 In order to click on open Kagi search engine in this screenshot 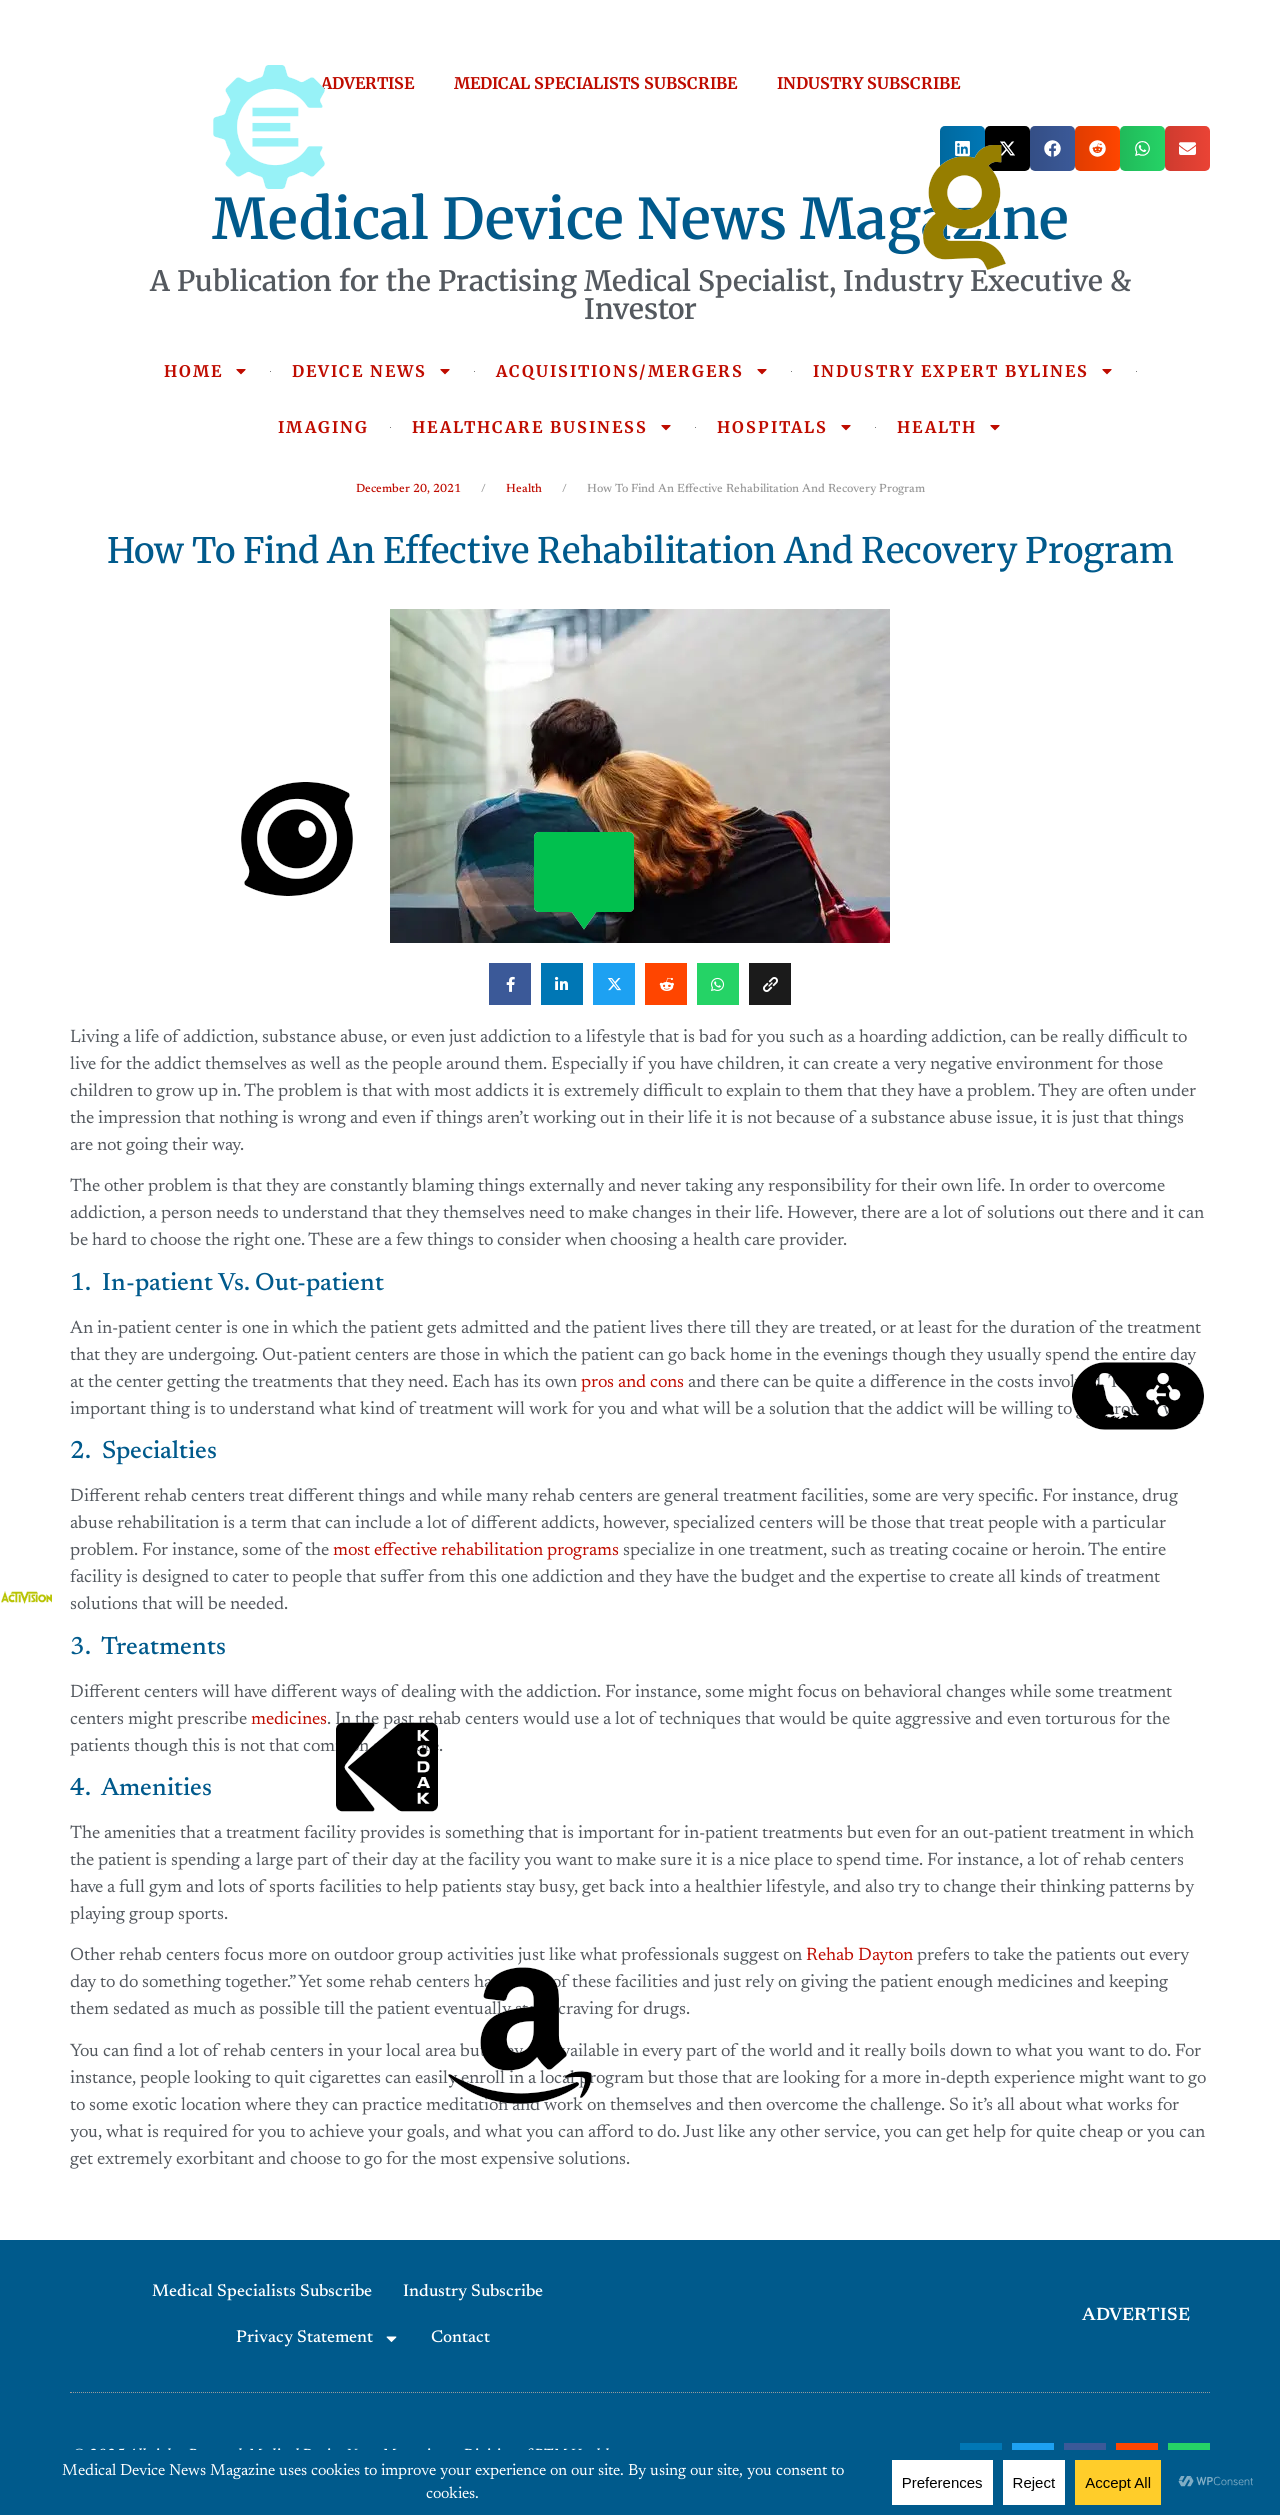, I will do `click(964, 207)`.